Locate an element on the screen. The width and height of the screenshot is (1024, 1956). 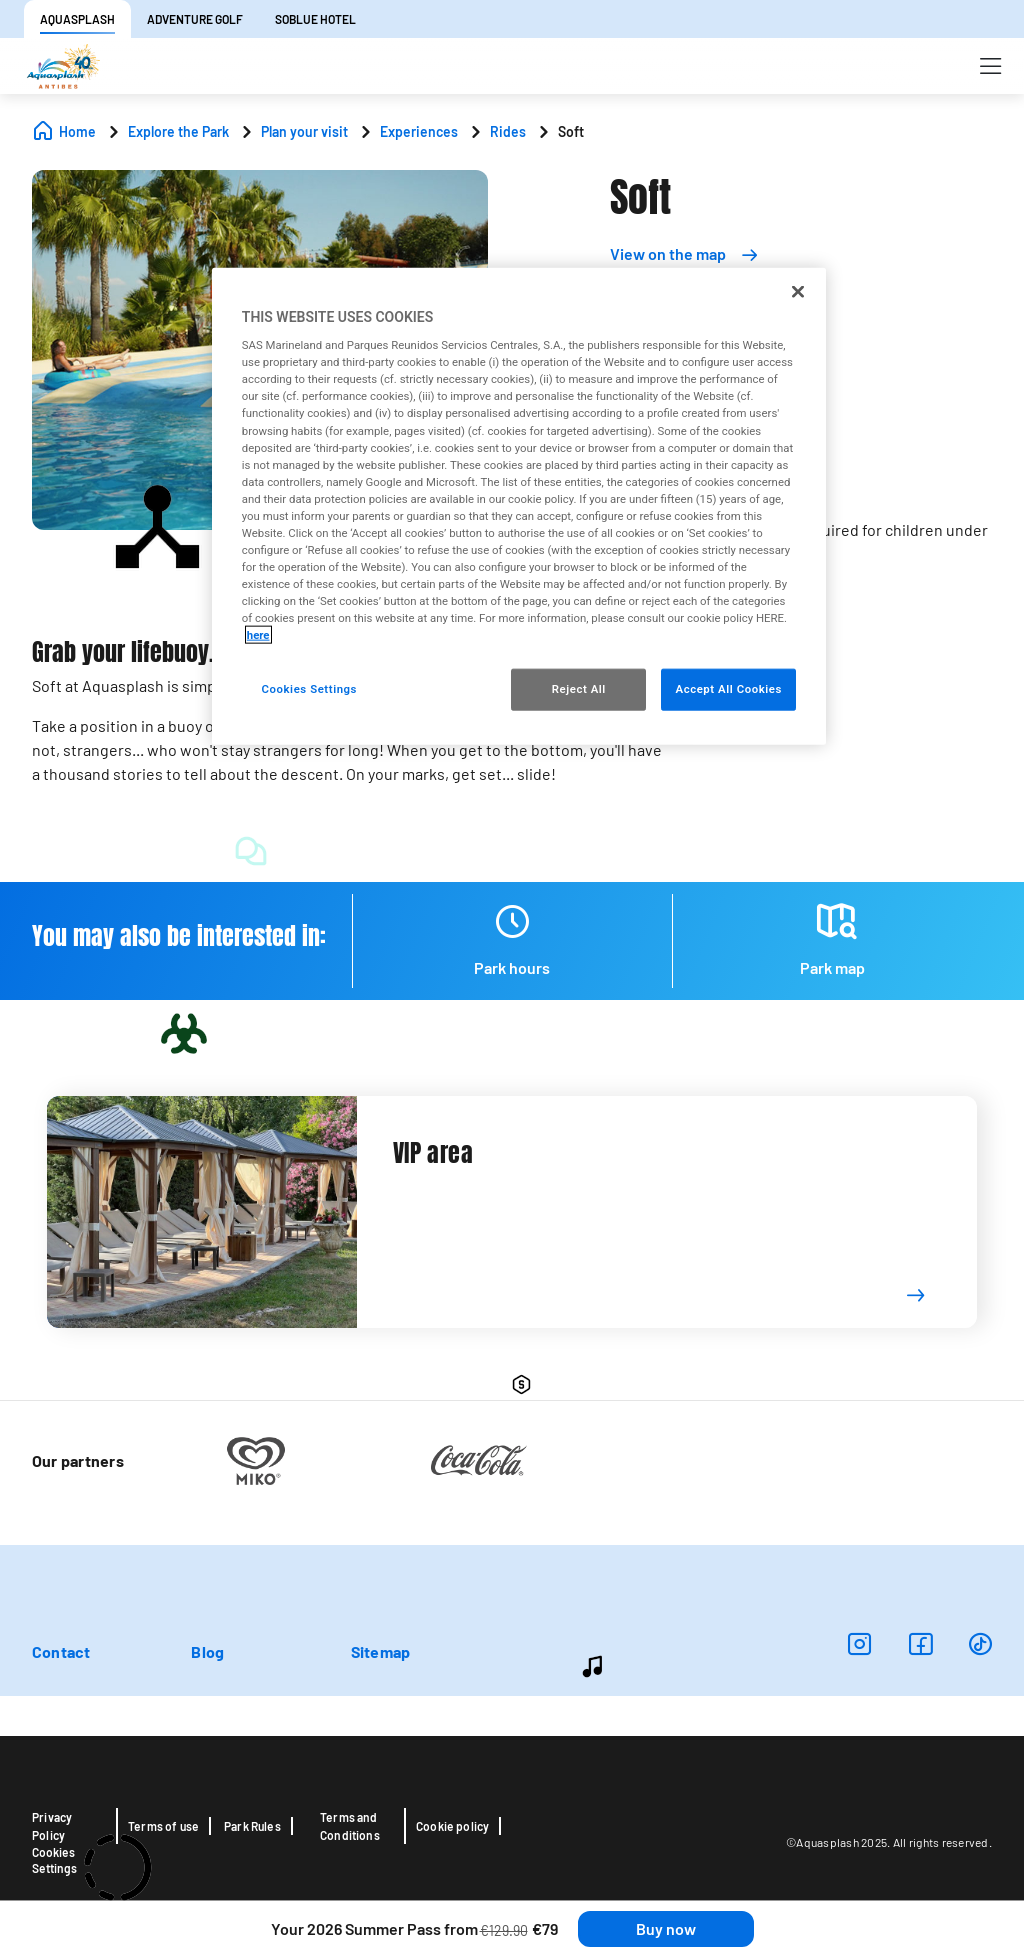
indicates loading or processing in progress is located at coordinates (117, 1867).